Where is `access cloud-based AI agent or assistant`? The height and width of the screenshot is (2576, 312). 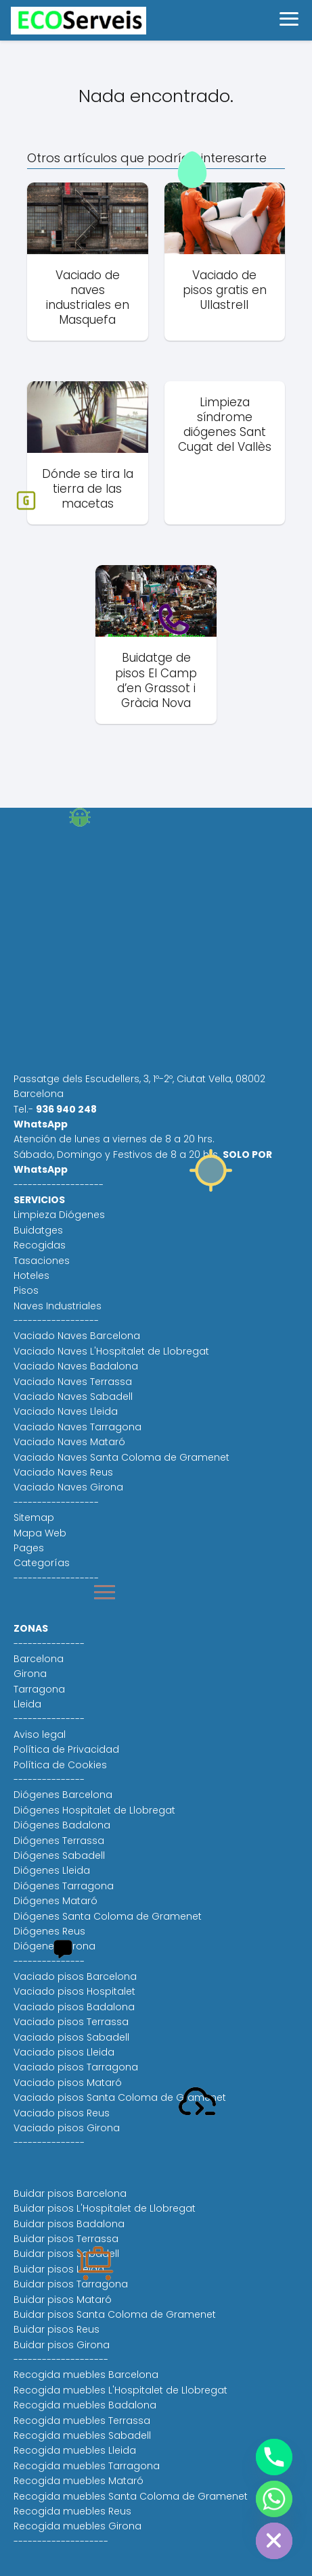
access cloud-based AI agent or assistant is located at coordinates (197, 2102).